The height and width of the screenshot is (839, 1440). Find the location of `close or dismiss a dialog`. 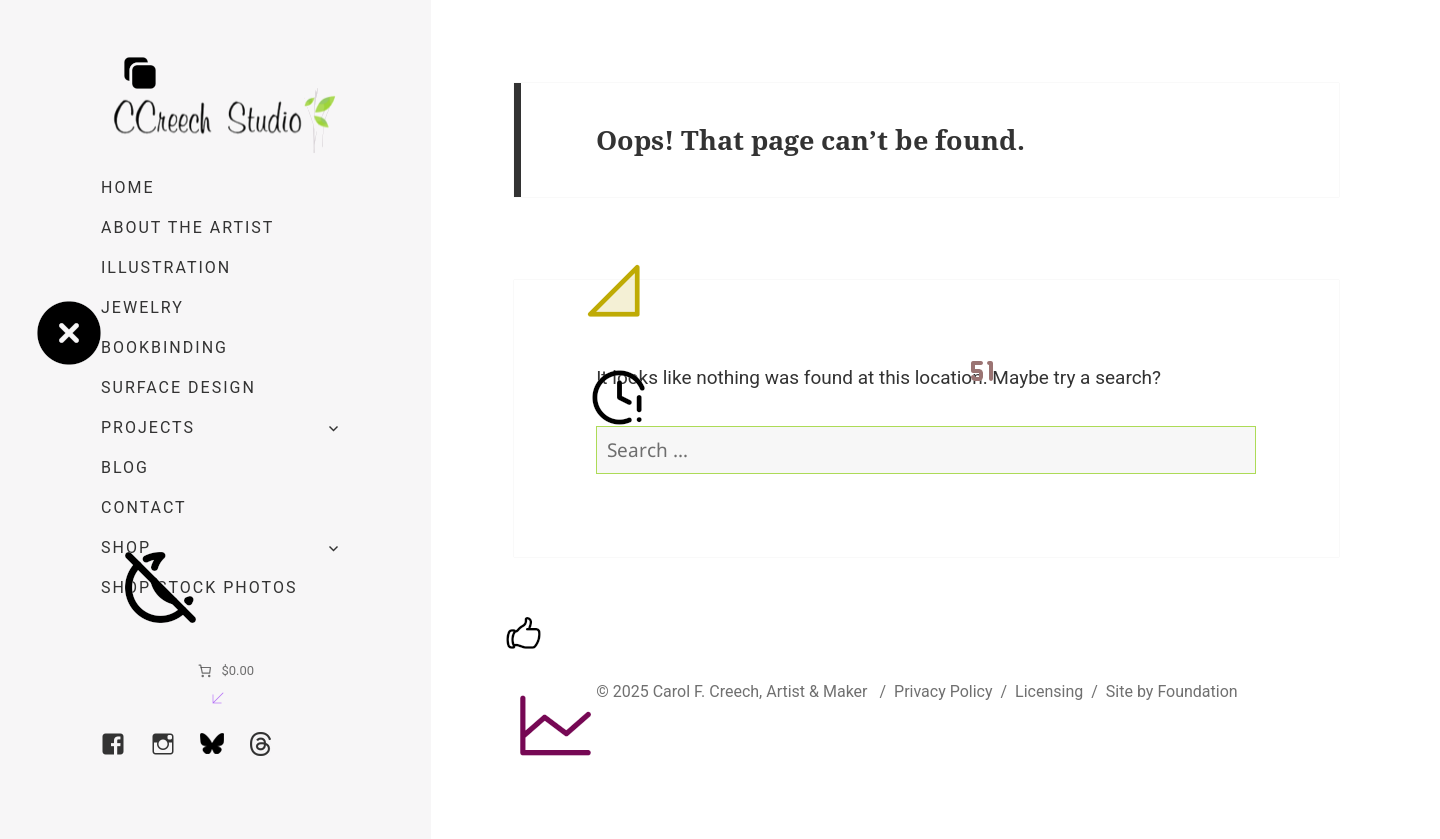

close or dismiss a dialog is located at coordinates (69, 333).